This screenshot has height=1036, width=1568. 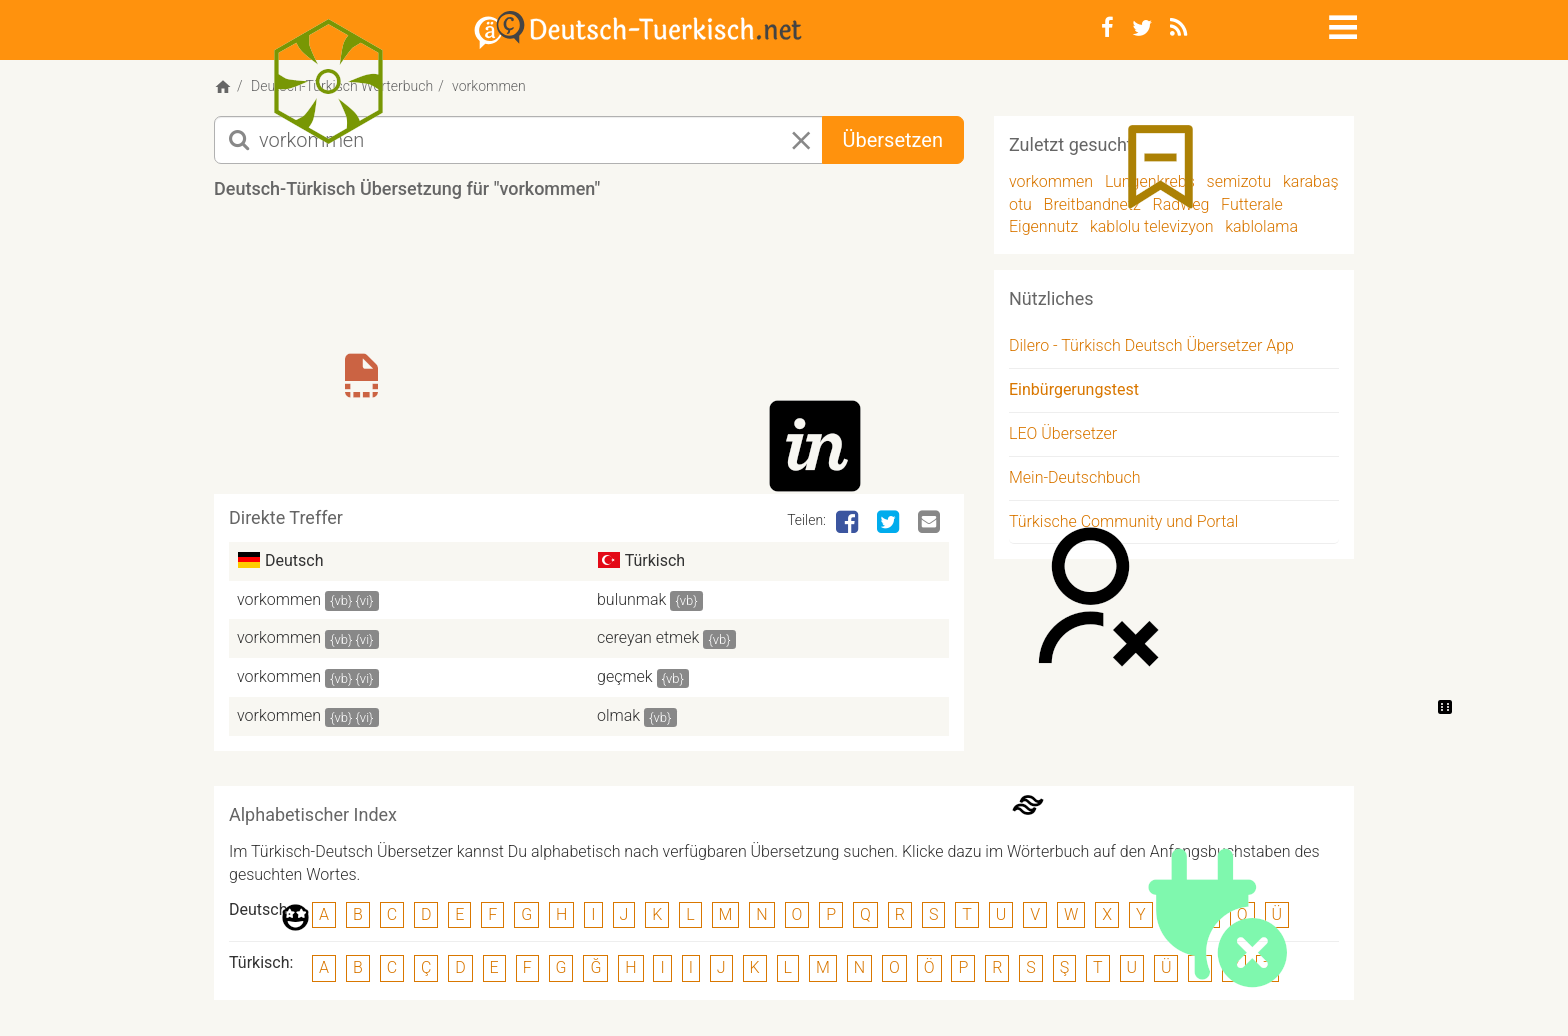 I want to click on roll or randomize a selection, so click(x=1445, y=707).